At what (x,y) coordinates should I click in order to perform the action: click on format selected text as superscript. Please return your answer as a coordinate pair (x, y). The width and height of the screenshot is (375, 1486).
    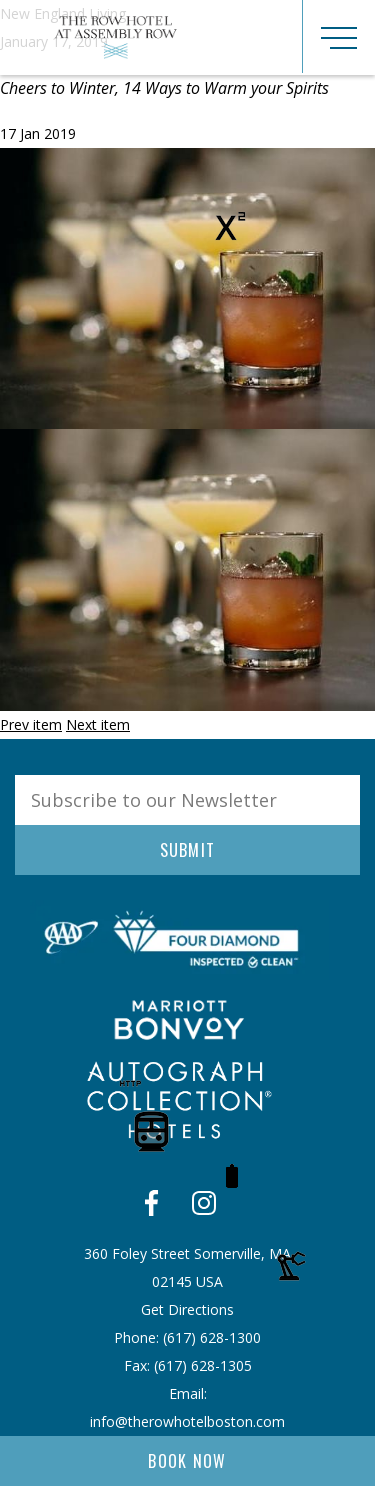
    Looking at the image, I should click on (226, 226).